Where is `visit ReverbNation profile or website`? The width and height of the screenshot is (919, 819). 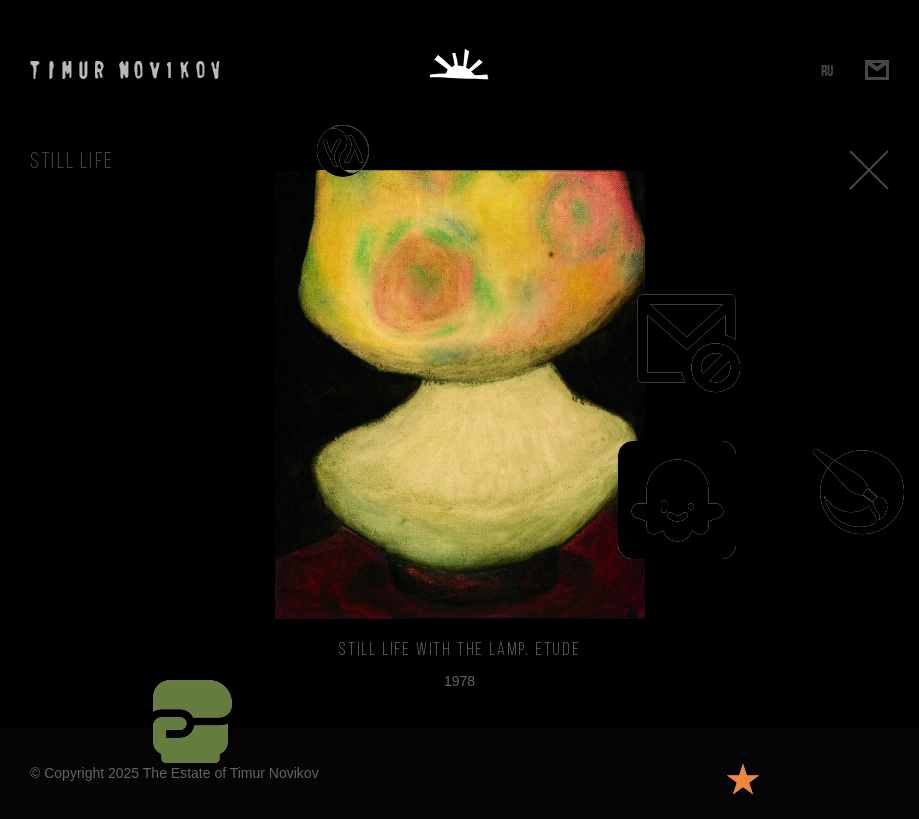
visit ReverbNation profile or website is located at coordinates (743, 779).